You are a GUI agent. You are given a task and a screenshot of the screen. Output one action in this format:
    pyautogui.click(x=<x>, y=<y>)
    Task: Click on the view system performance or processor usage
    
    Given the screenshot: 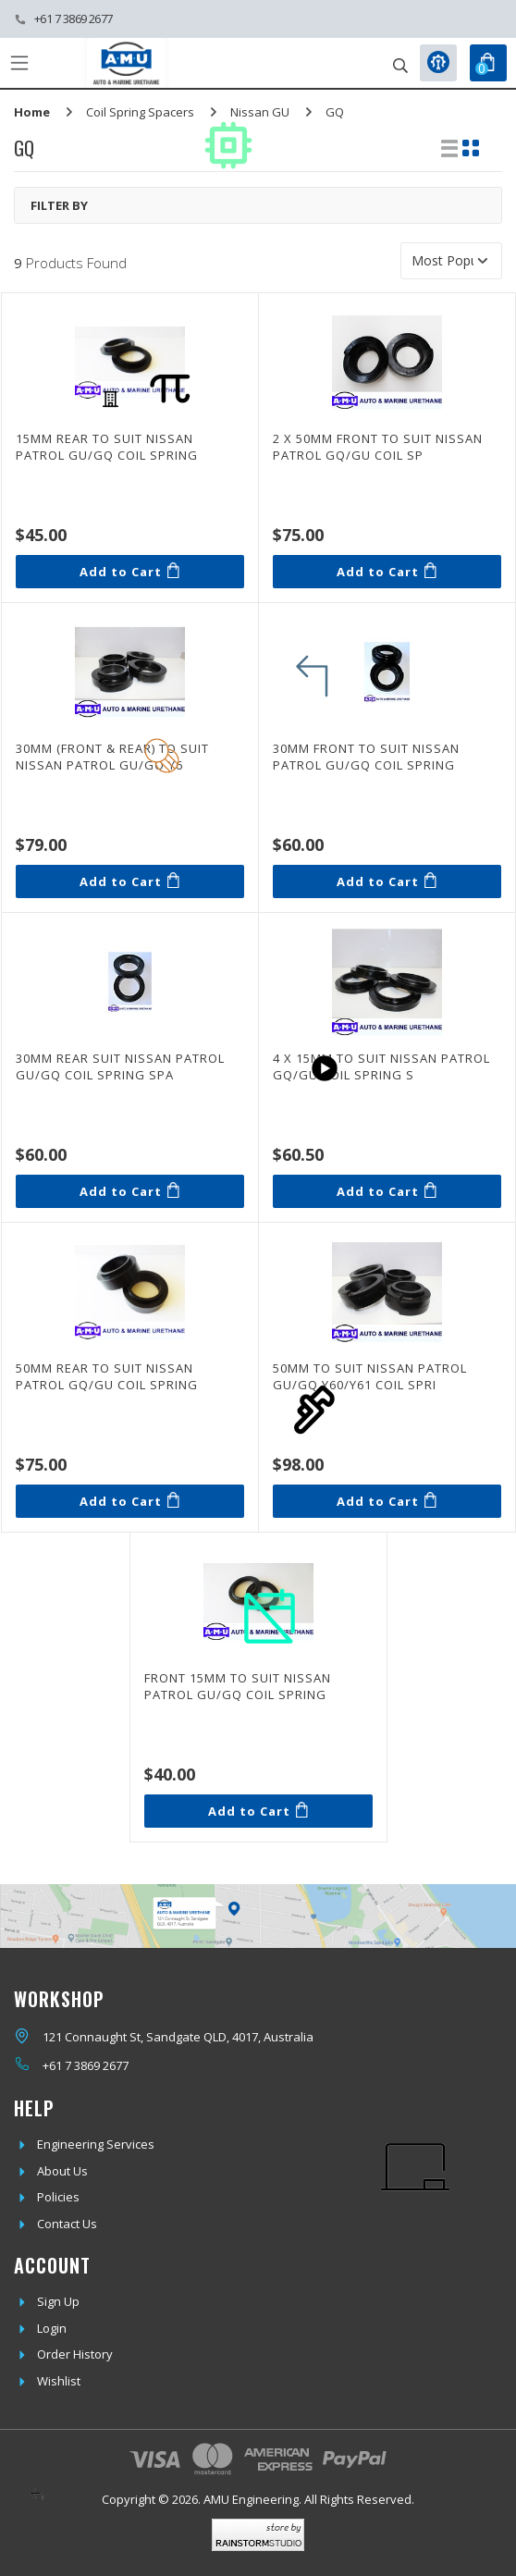 What is the action you would take?
    pyautogui.click(x=228, y=145)
    